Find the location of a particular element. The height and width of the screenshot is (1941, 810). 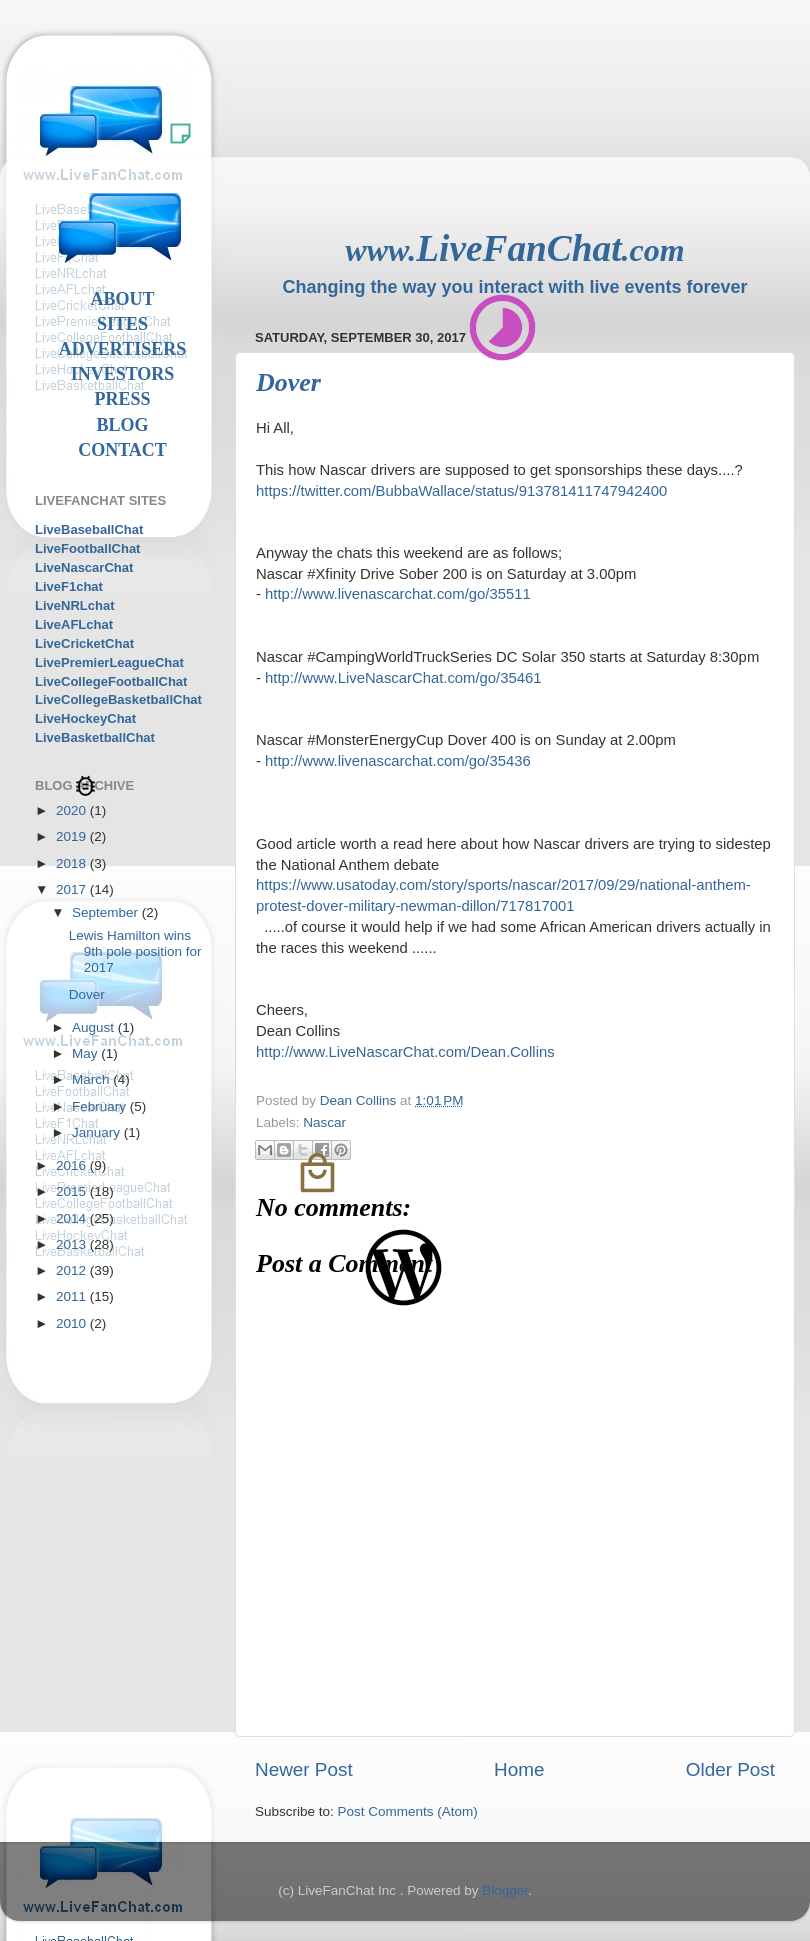

open wordpress dashboard is located at coordinates (403, 1267).